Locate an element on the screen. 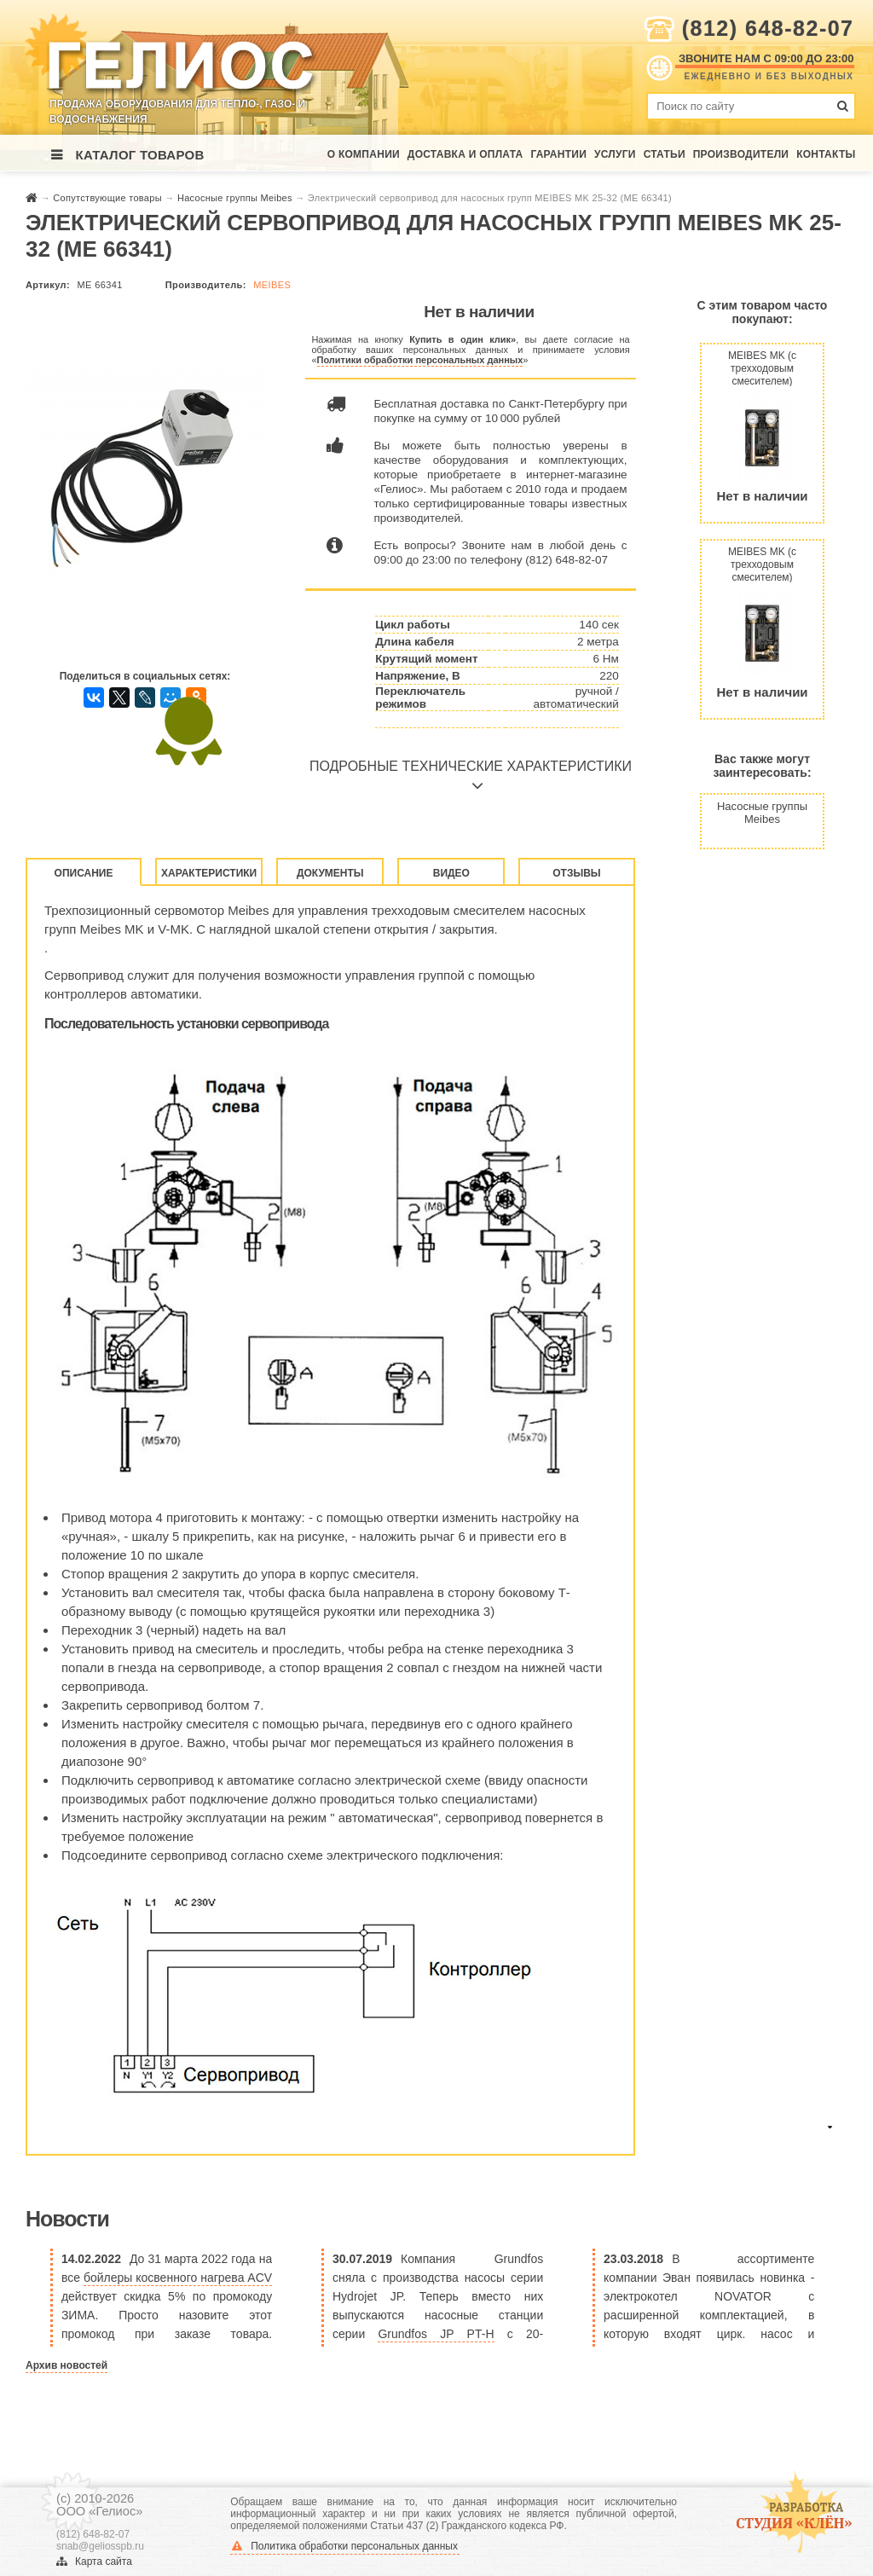 This screenshot has height=2576, width=873. expand dropdown menu is located at coordinates (830, 2127).